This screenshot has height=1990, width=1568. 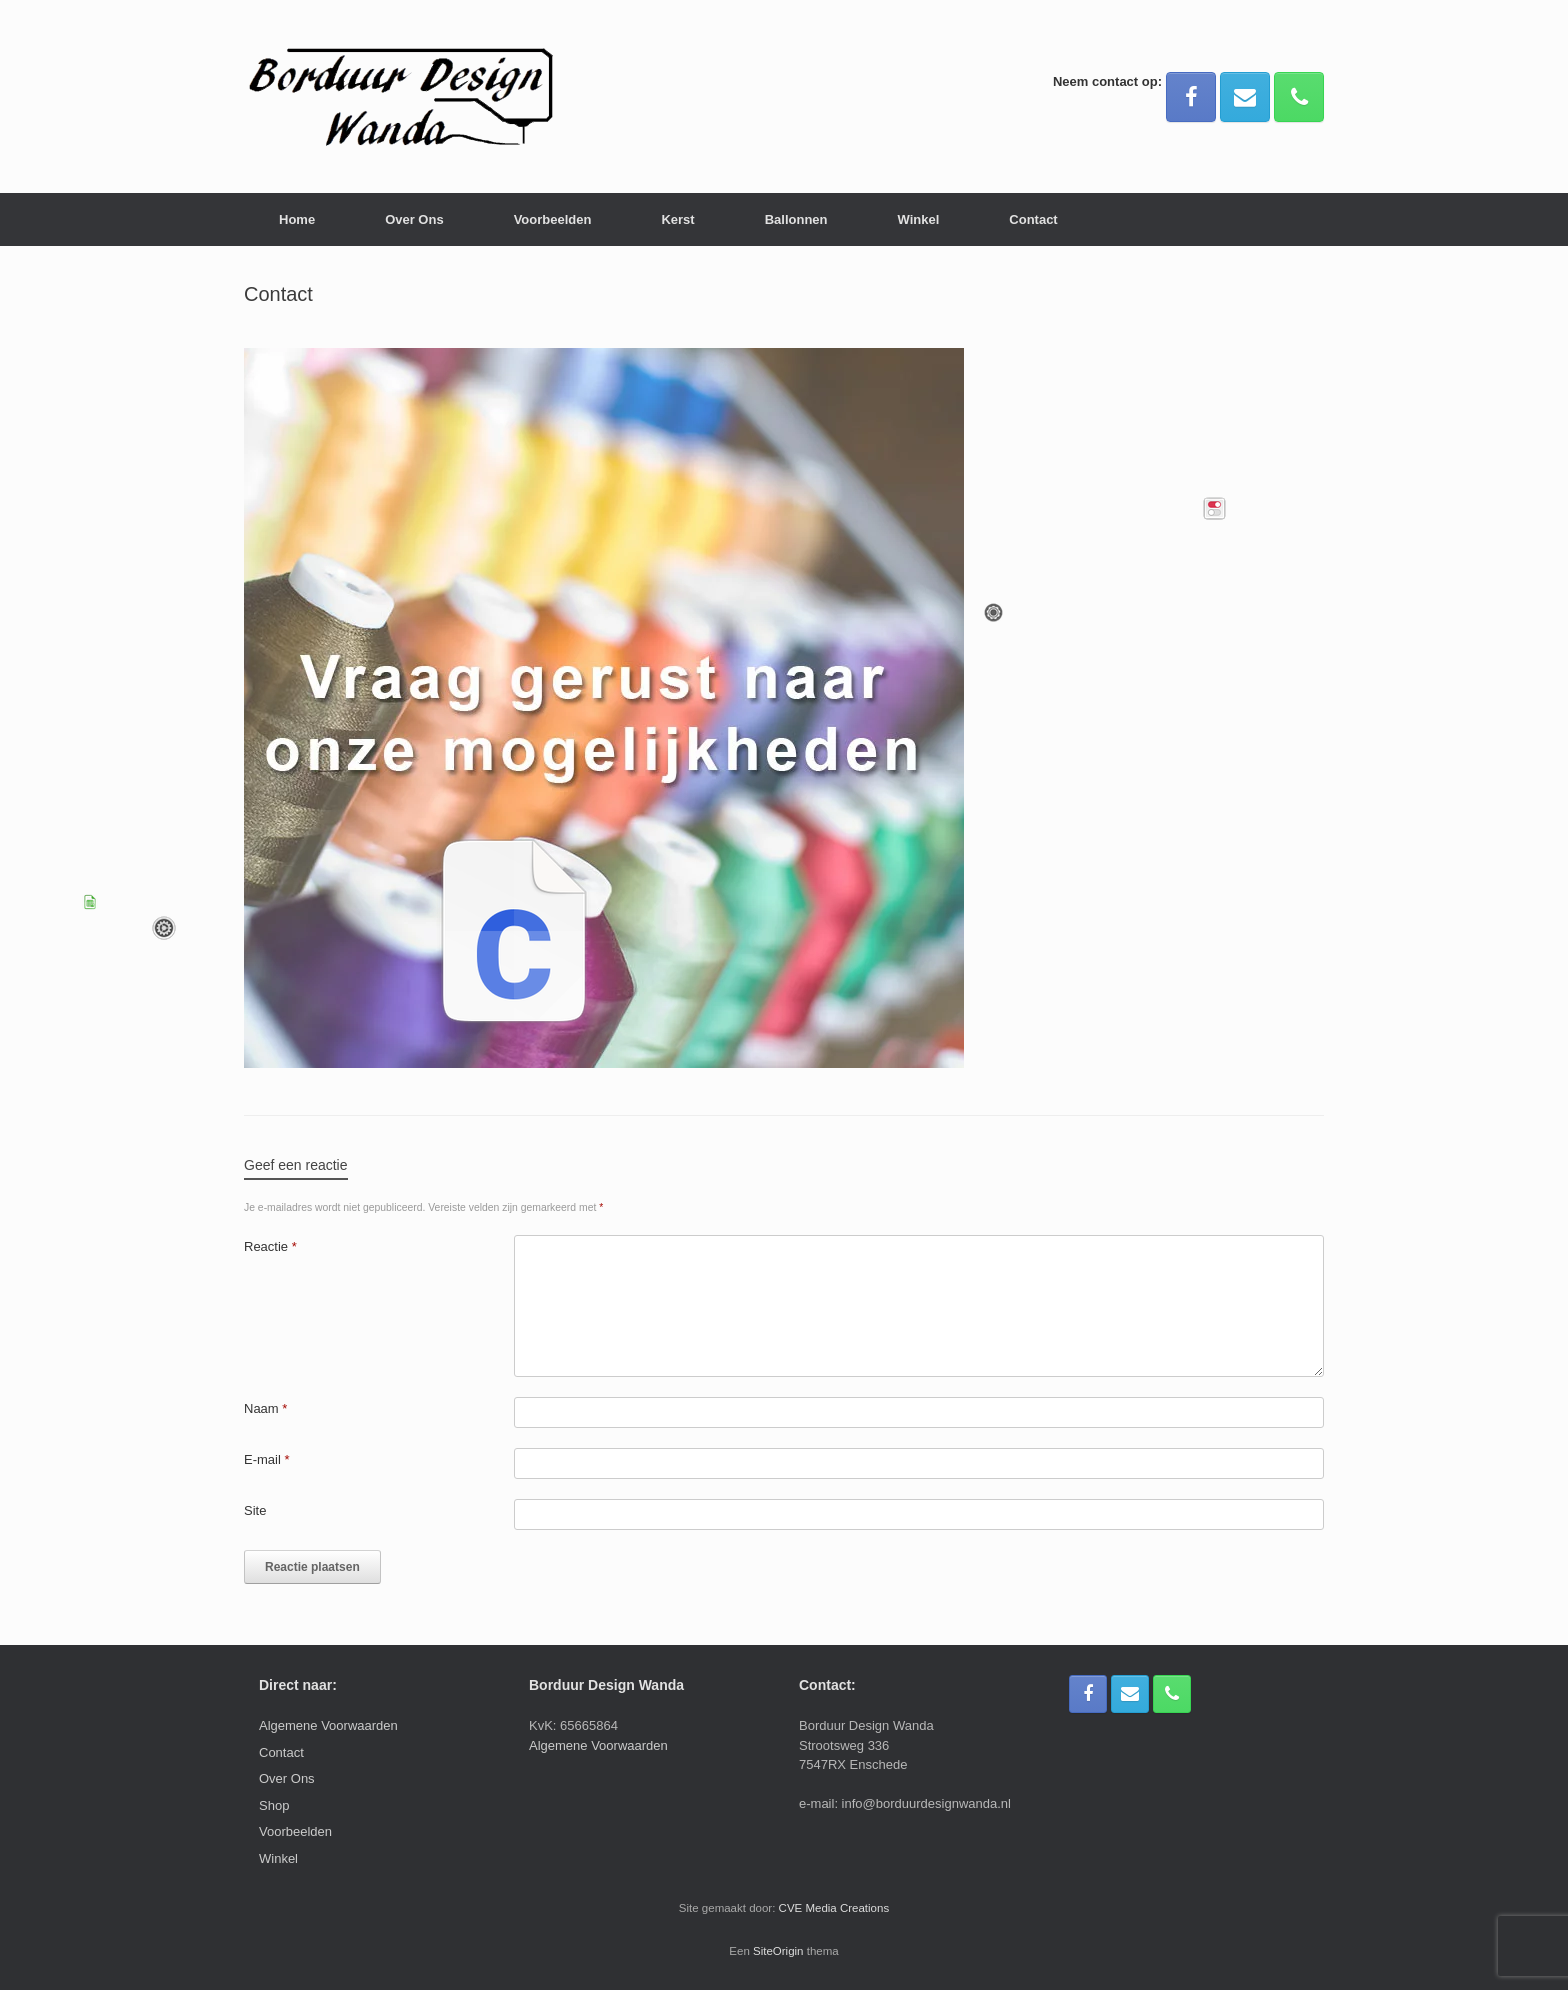 I want to click on view or edit file properties, so click(x=164, y=928).